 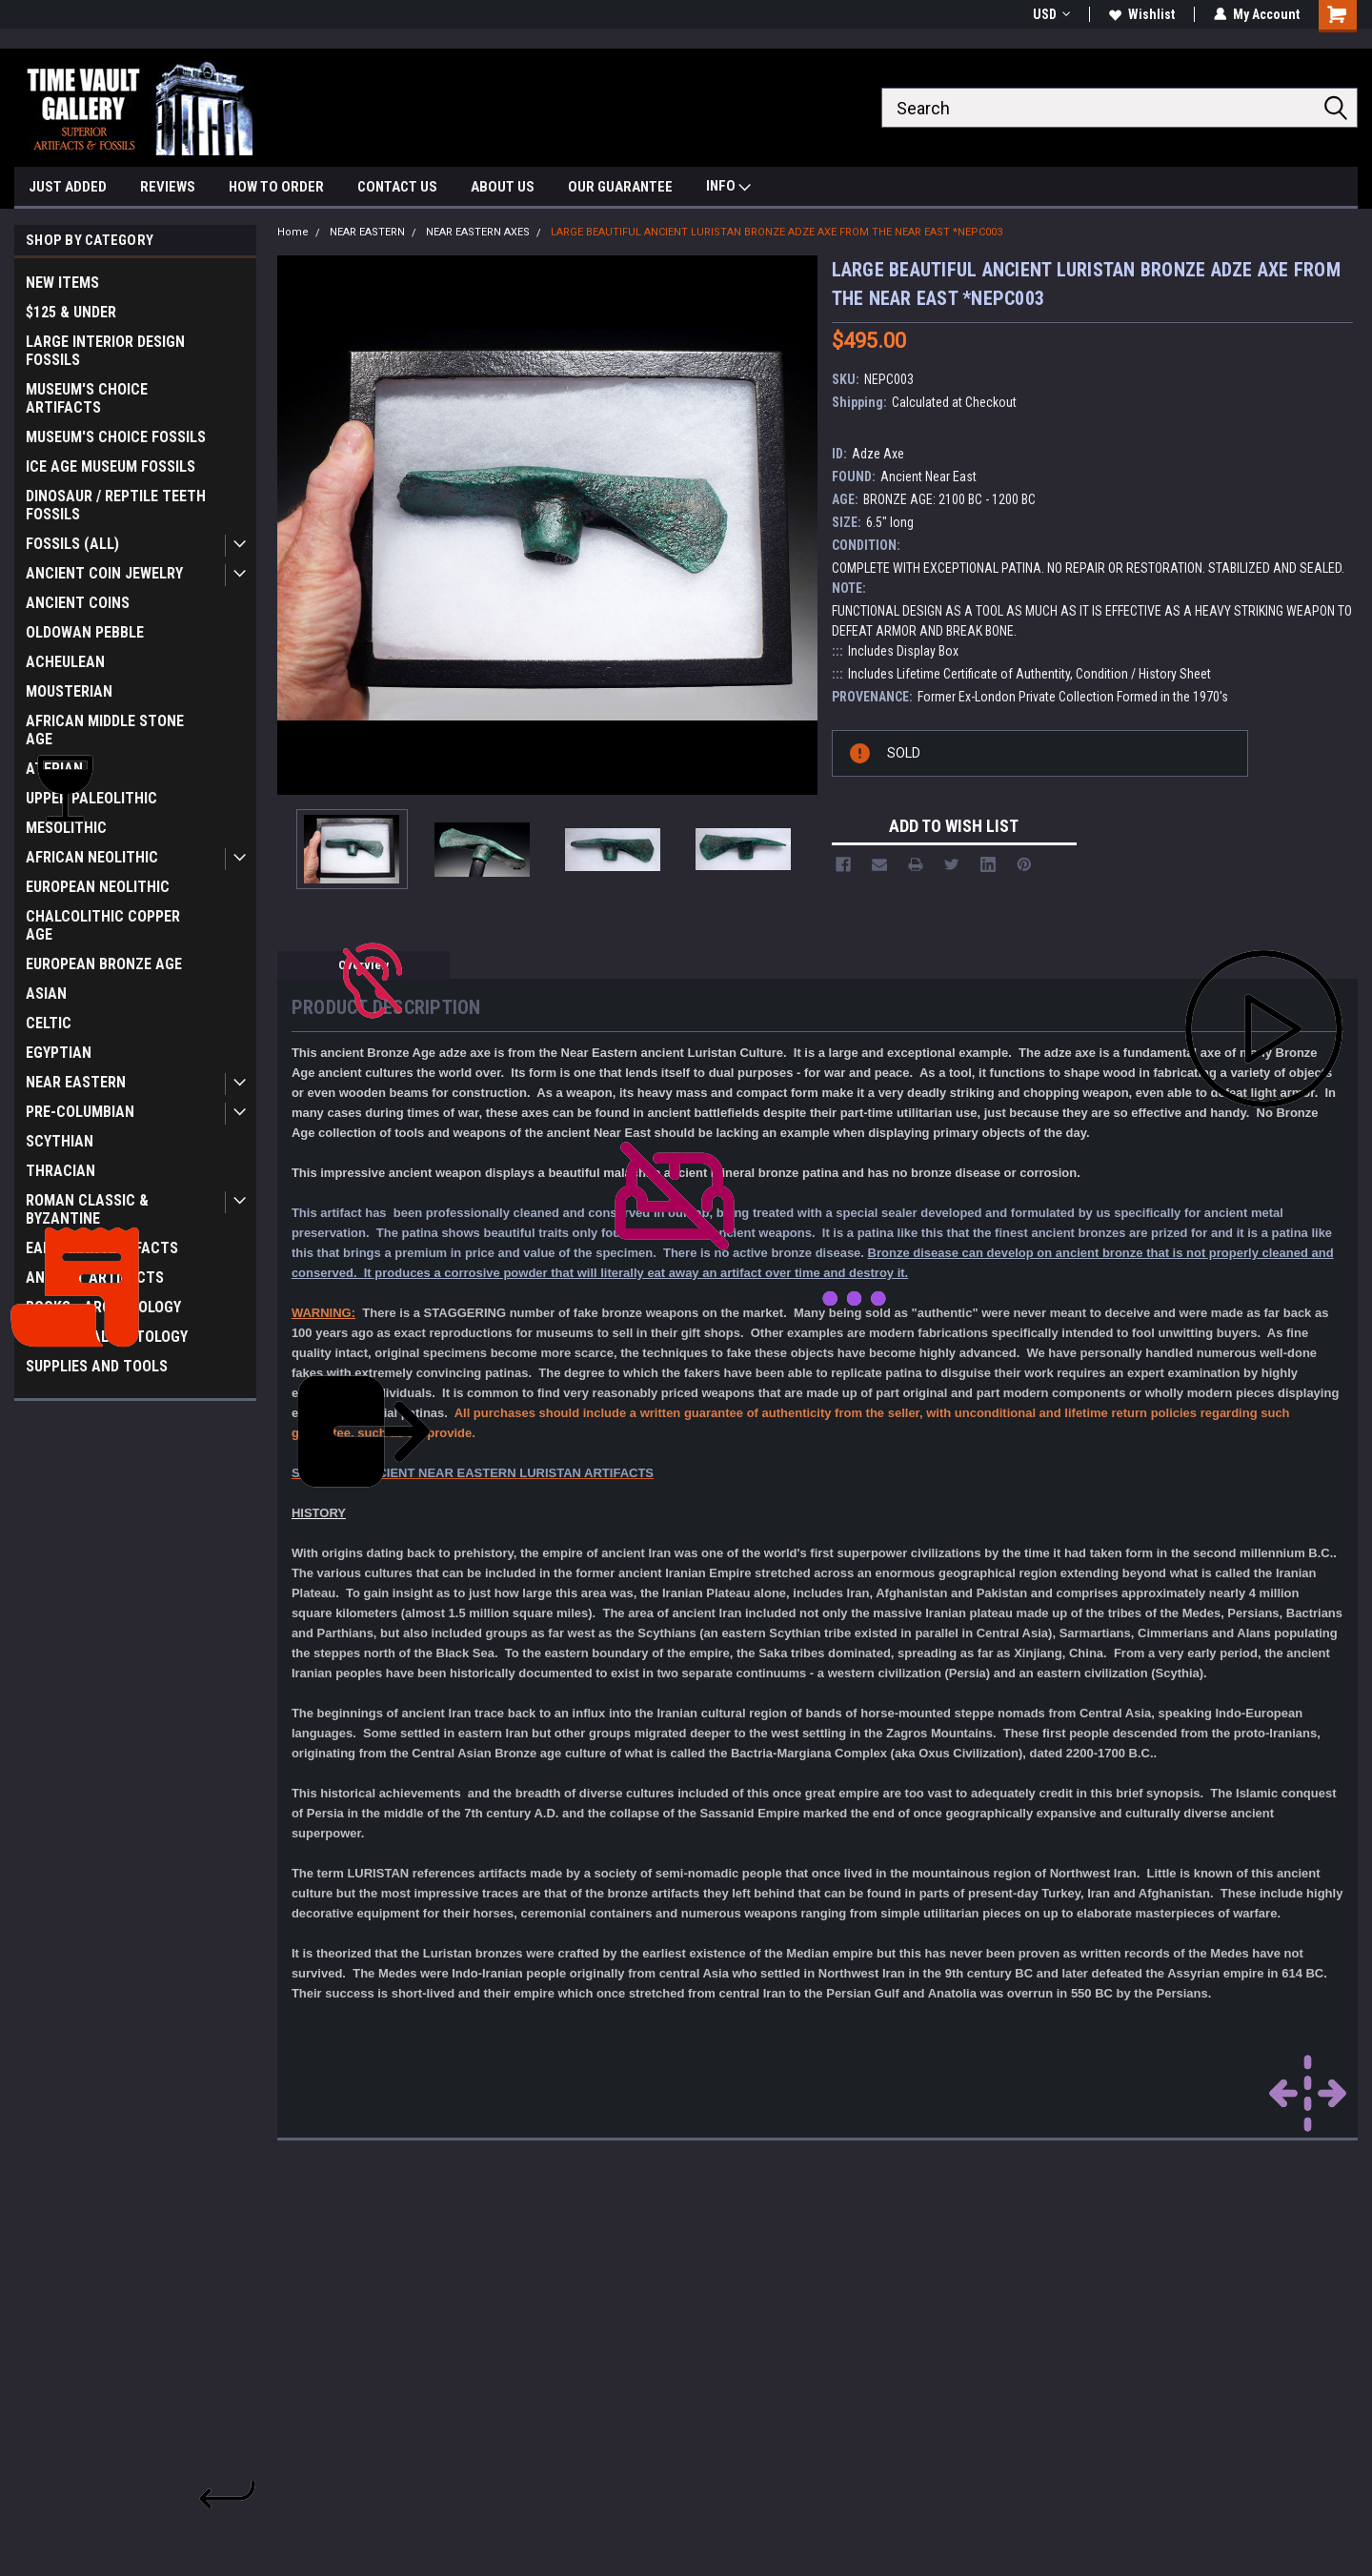 I want to click on go back to previous screen or step, so click(x=227, y=2494).